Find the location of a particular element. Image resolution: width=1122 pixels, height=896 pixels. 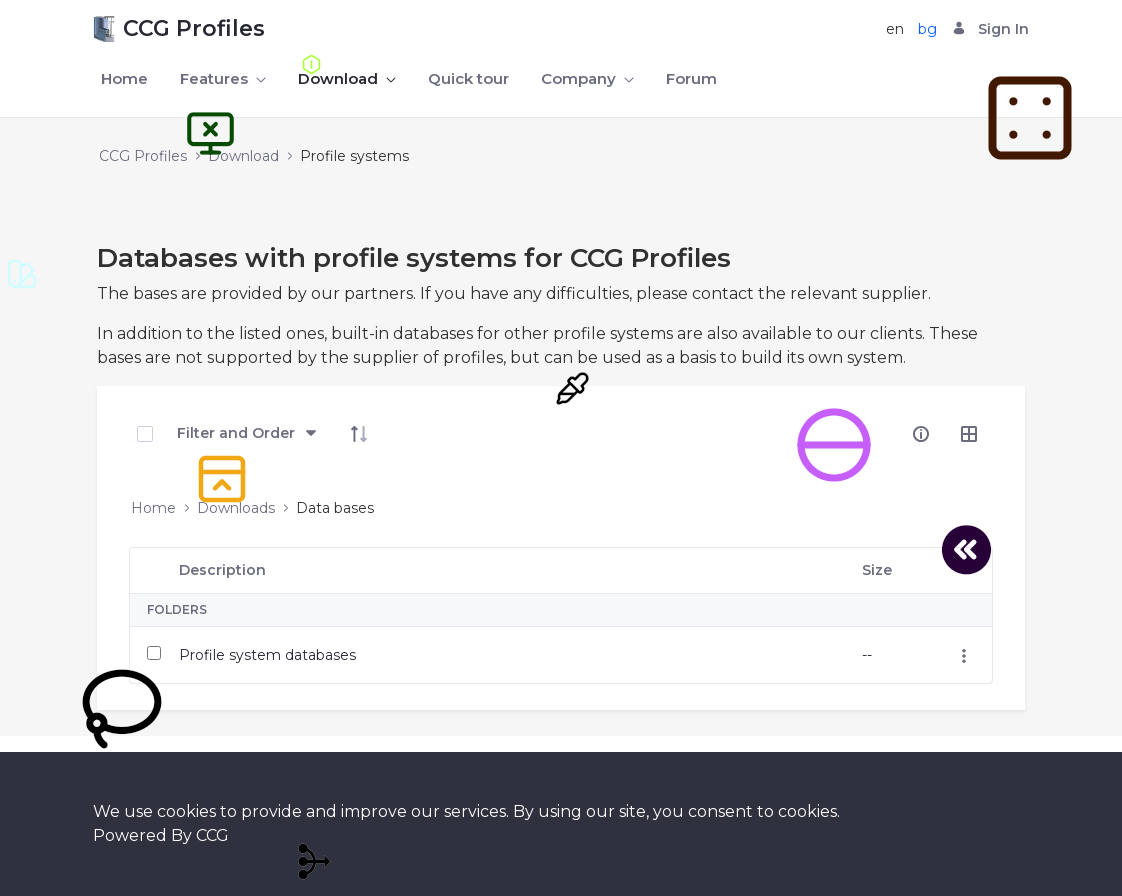

collapse top panel is located at coordinates (222, 479).